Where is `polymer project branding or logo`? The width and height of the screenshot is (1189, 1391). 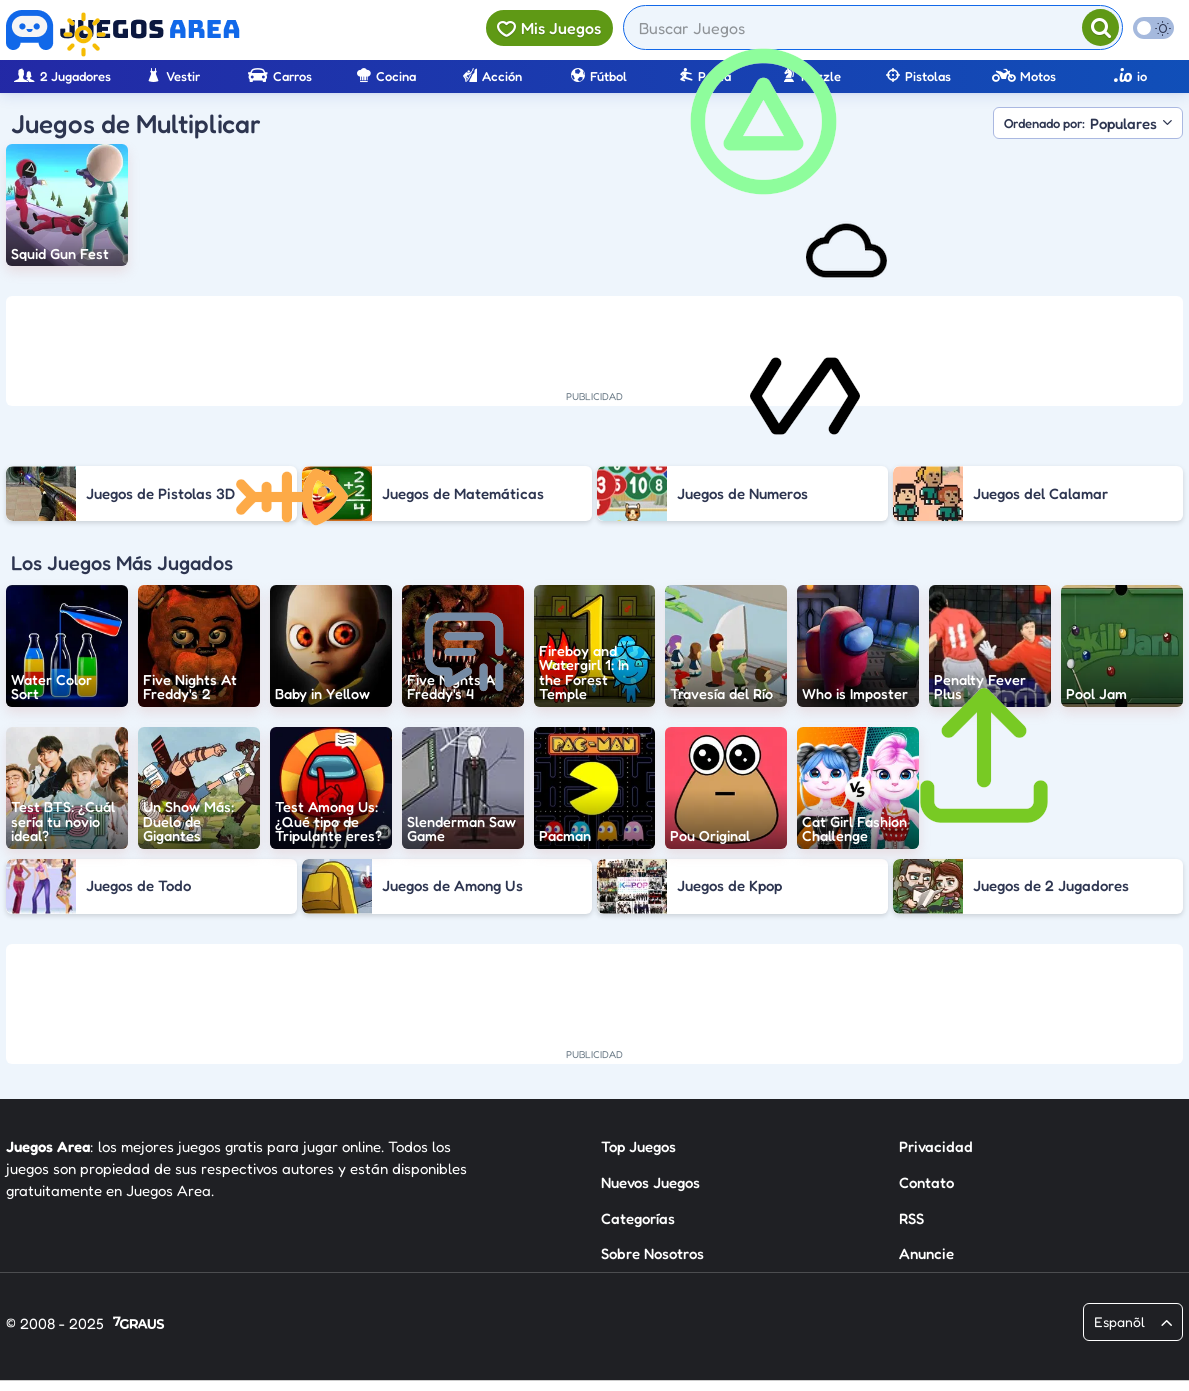 polymer project branding or logo is located at coordinates (805, 396).